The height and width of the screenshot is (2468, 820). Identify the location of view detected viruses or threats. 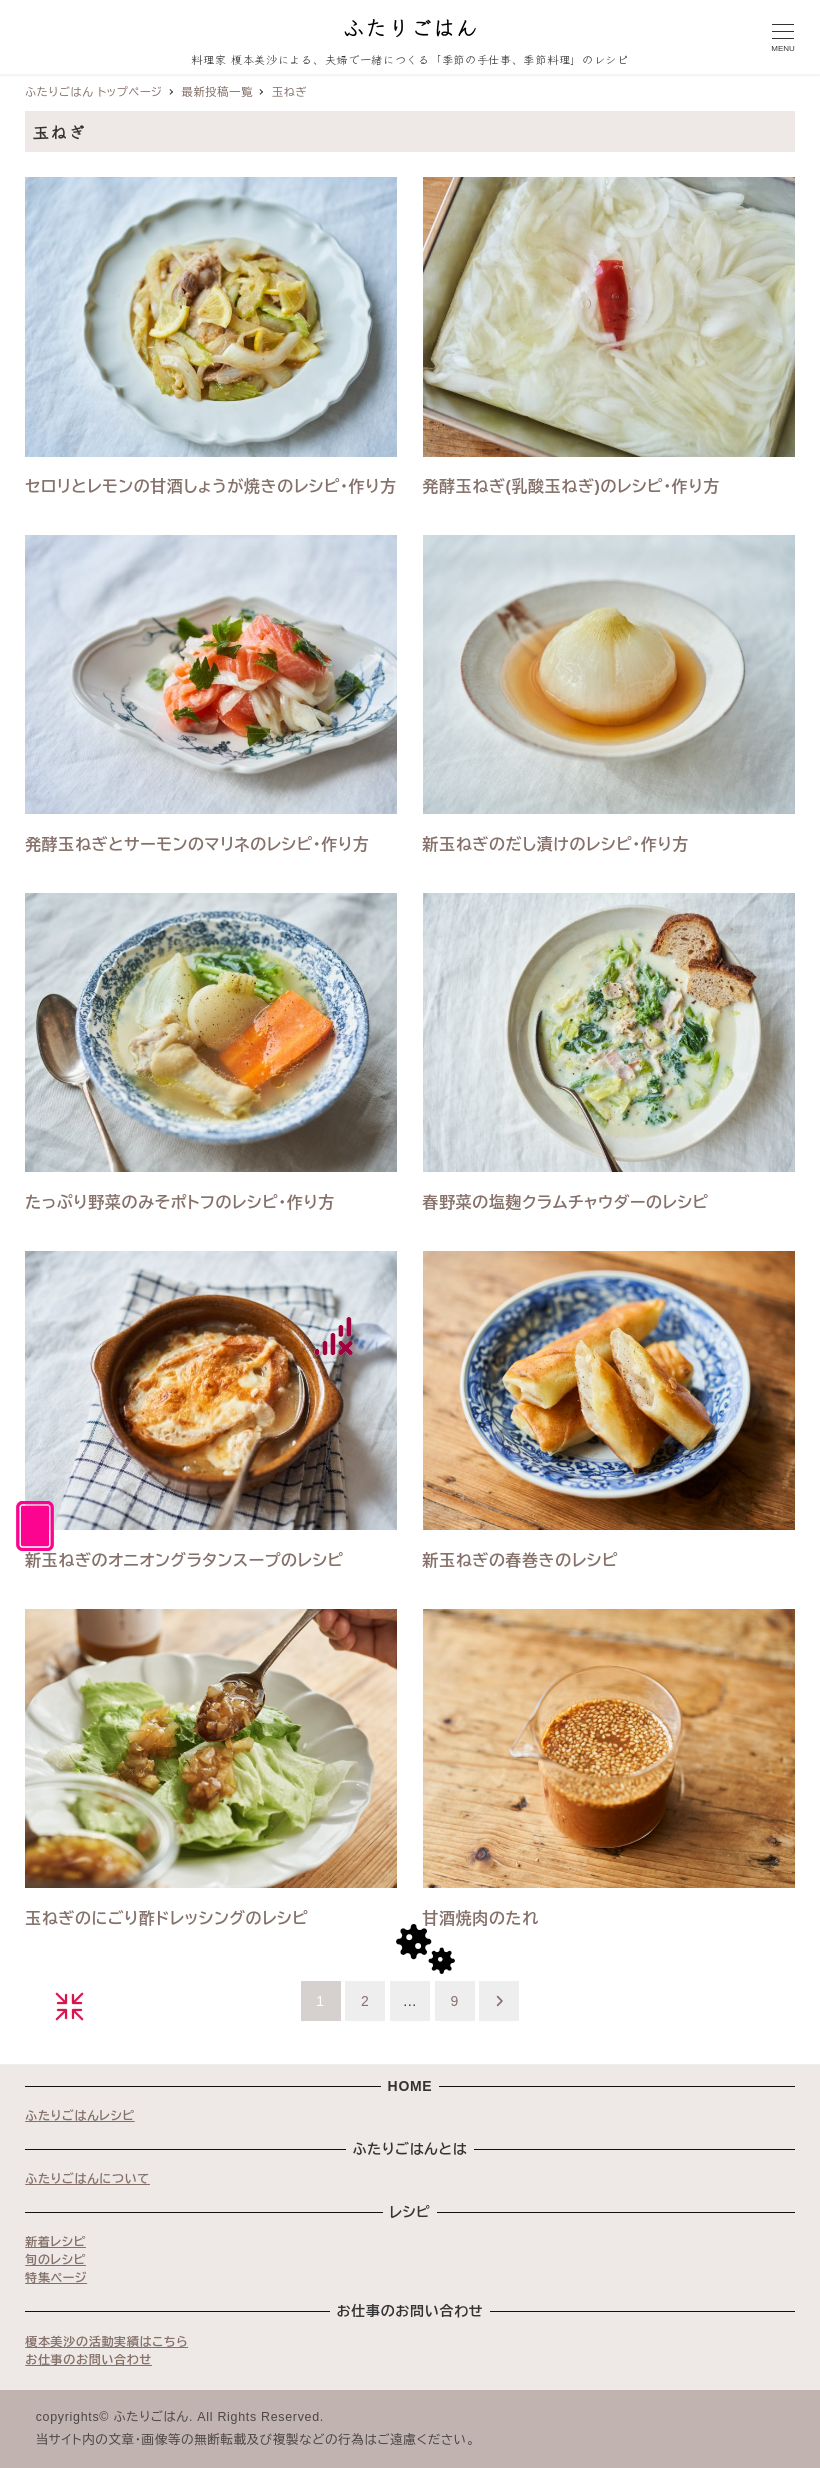
(425, 1947).